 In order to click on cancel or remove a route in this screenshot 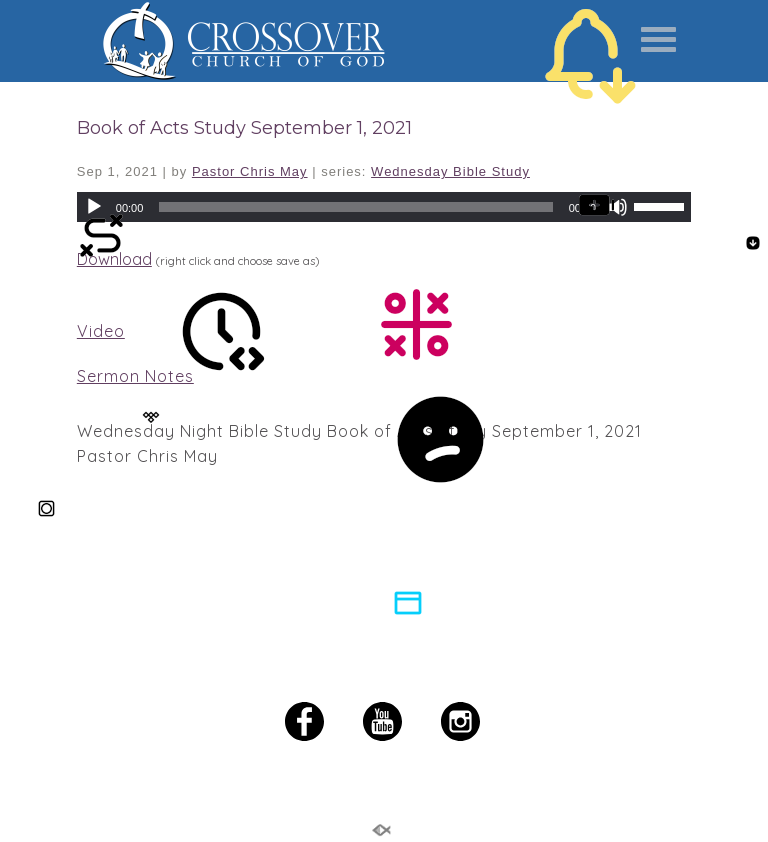, I will do `click(101, 235)`.